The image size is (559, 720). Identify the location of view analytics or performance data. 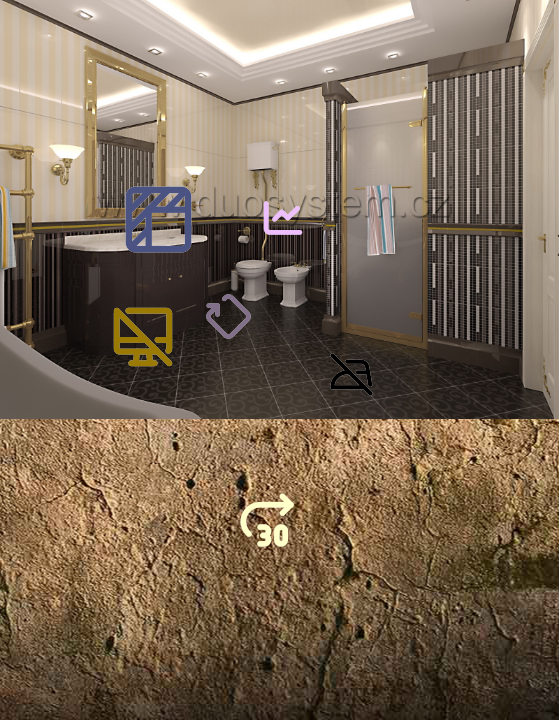
(283, 218).